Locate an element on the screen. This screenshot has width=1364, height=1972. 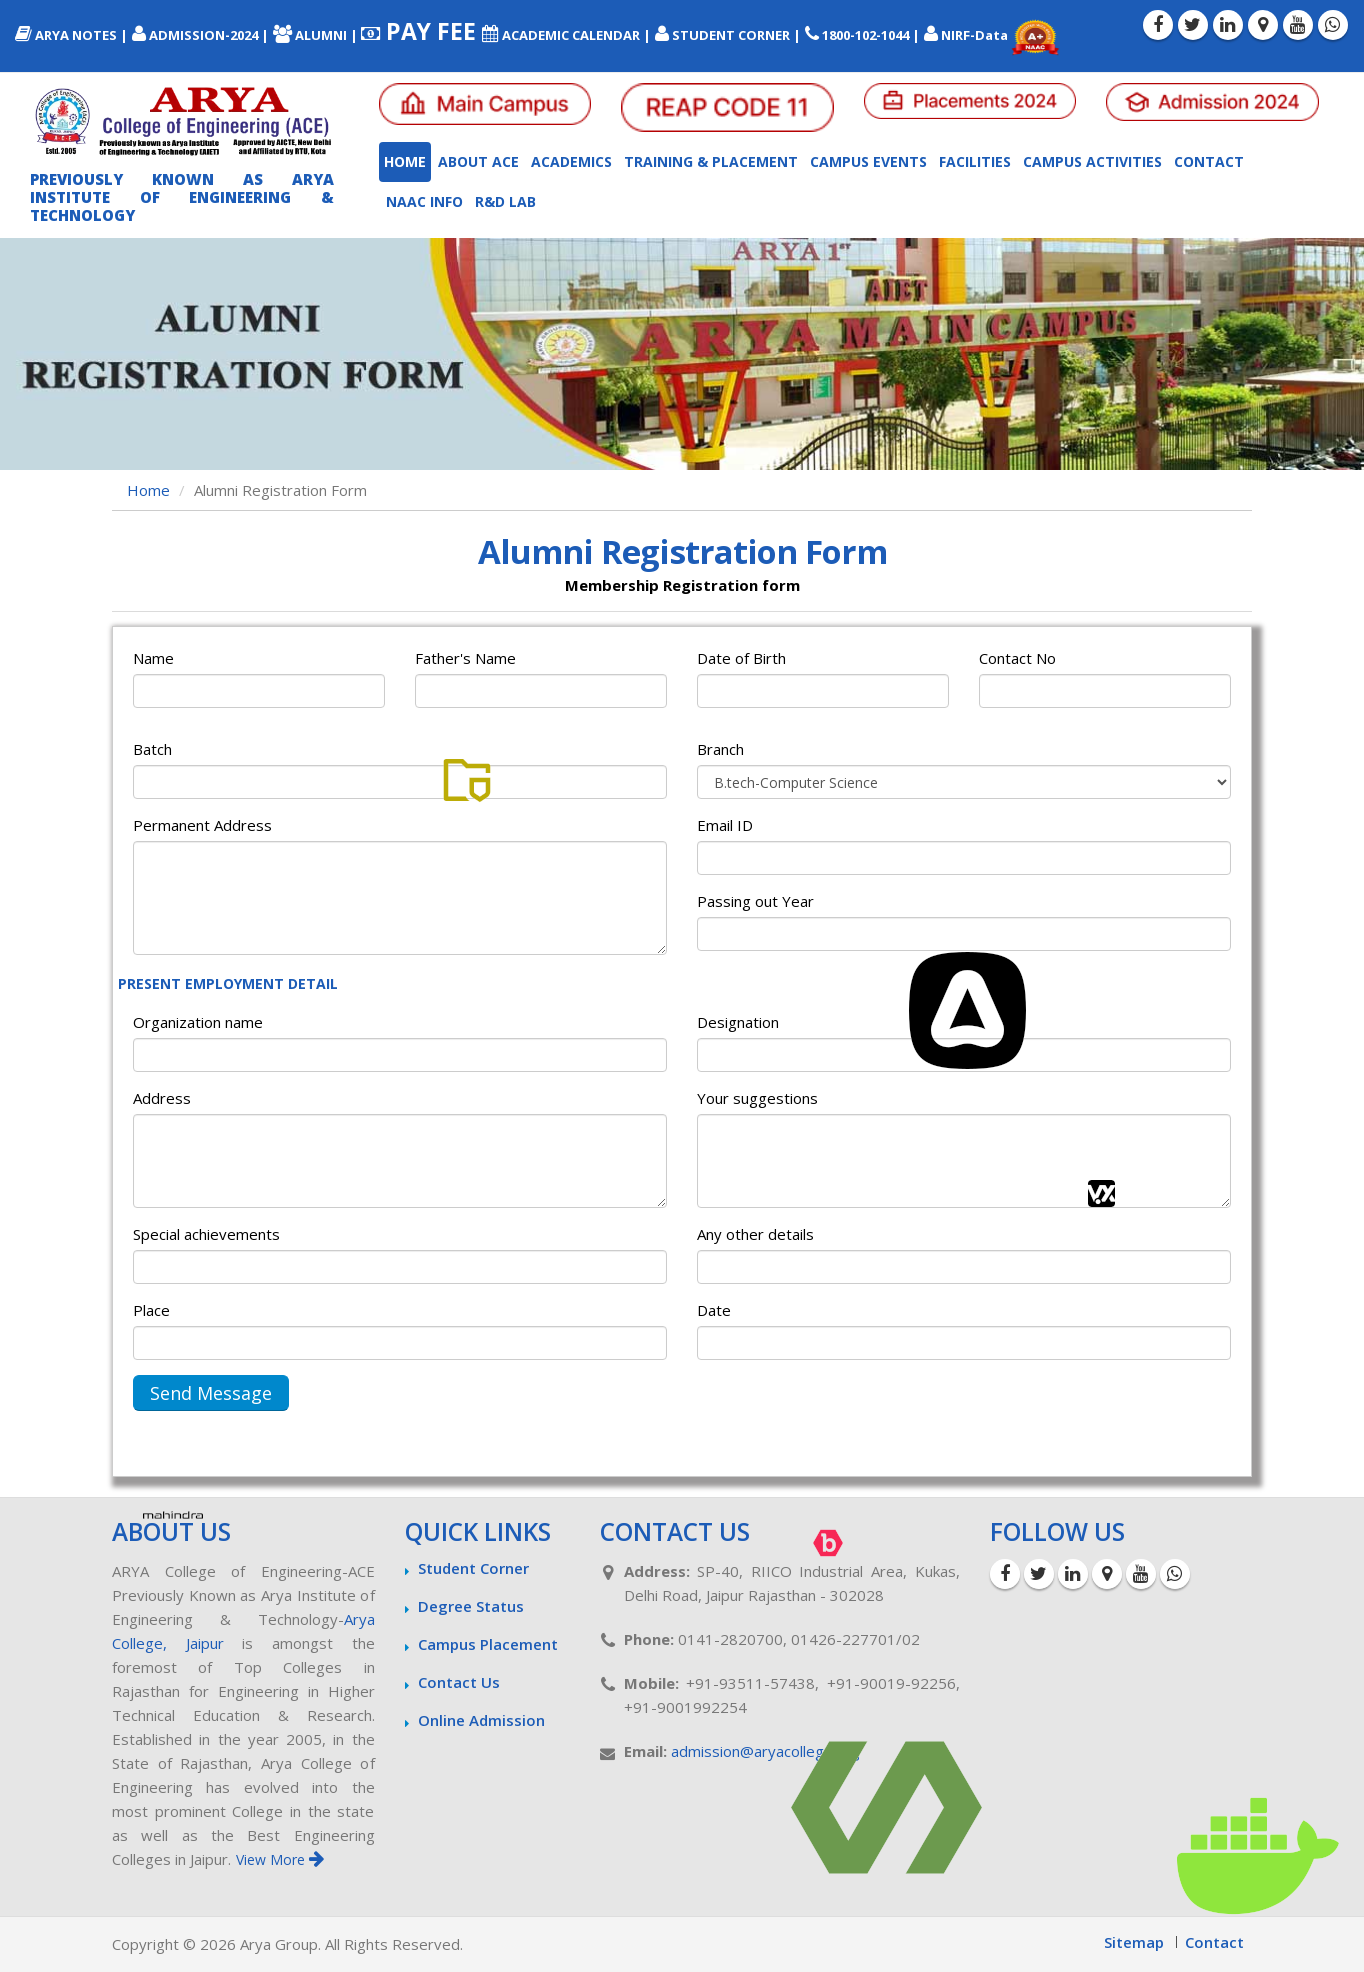
Mahindra company logo is located at coordinates (173, 1515).